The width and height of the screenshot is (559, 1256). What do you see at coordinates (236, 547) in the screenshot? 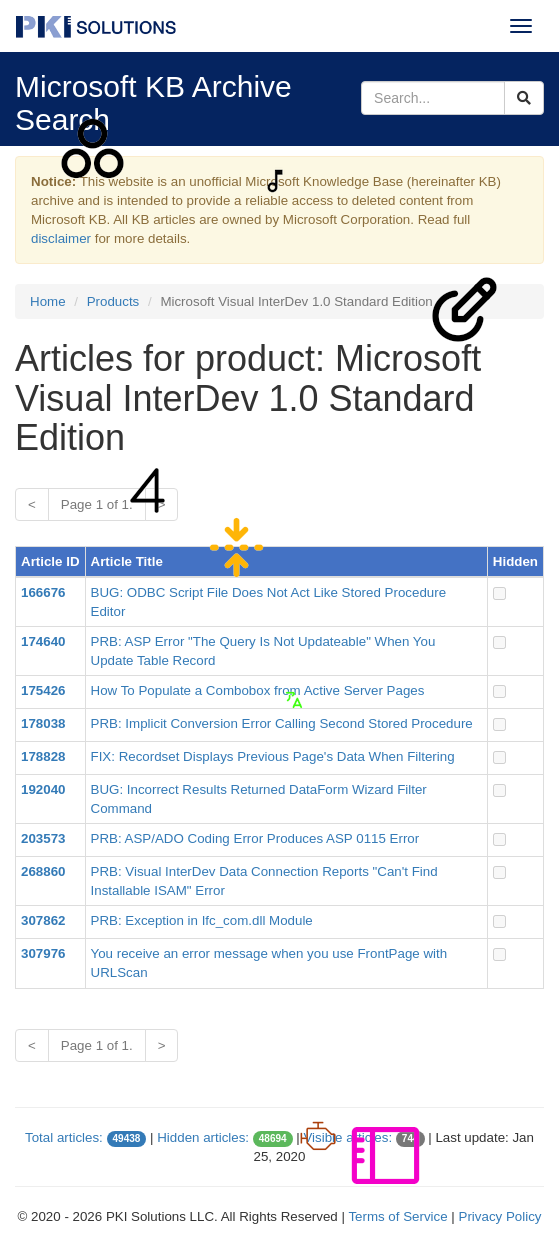
I see `collapse or fold content section` at bounding box center [236, 547].